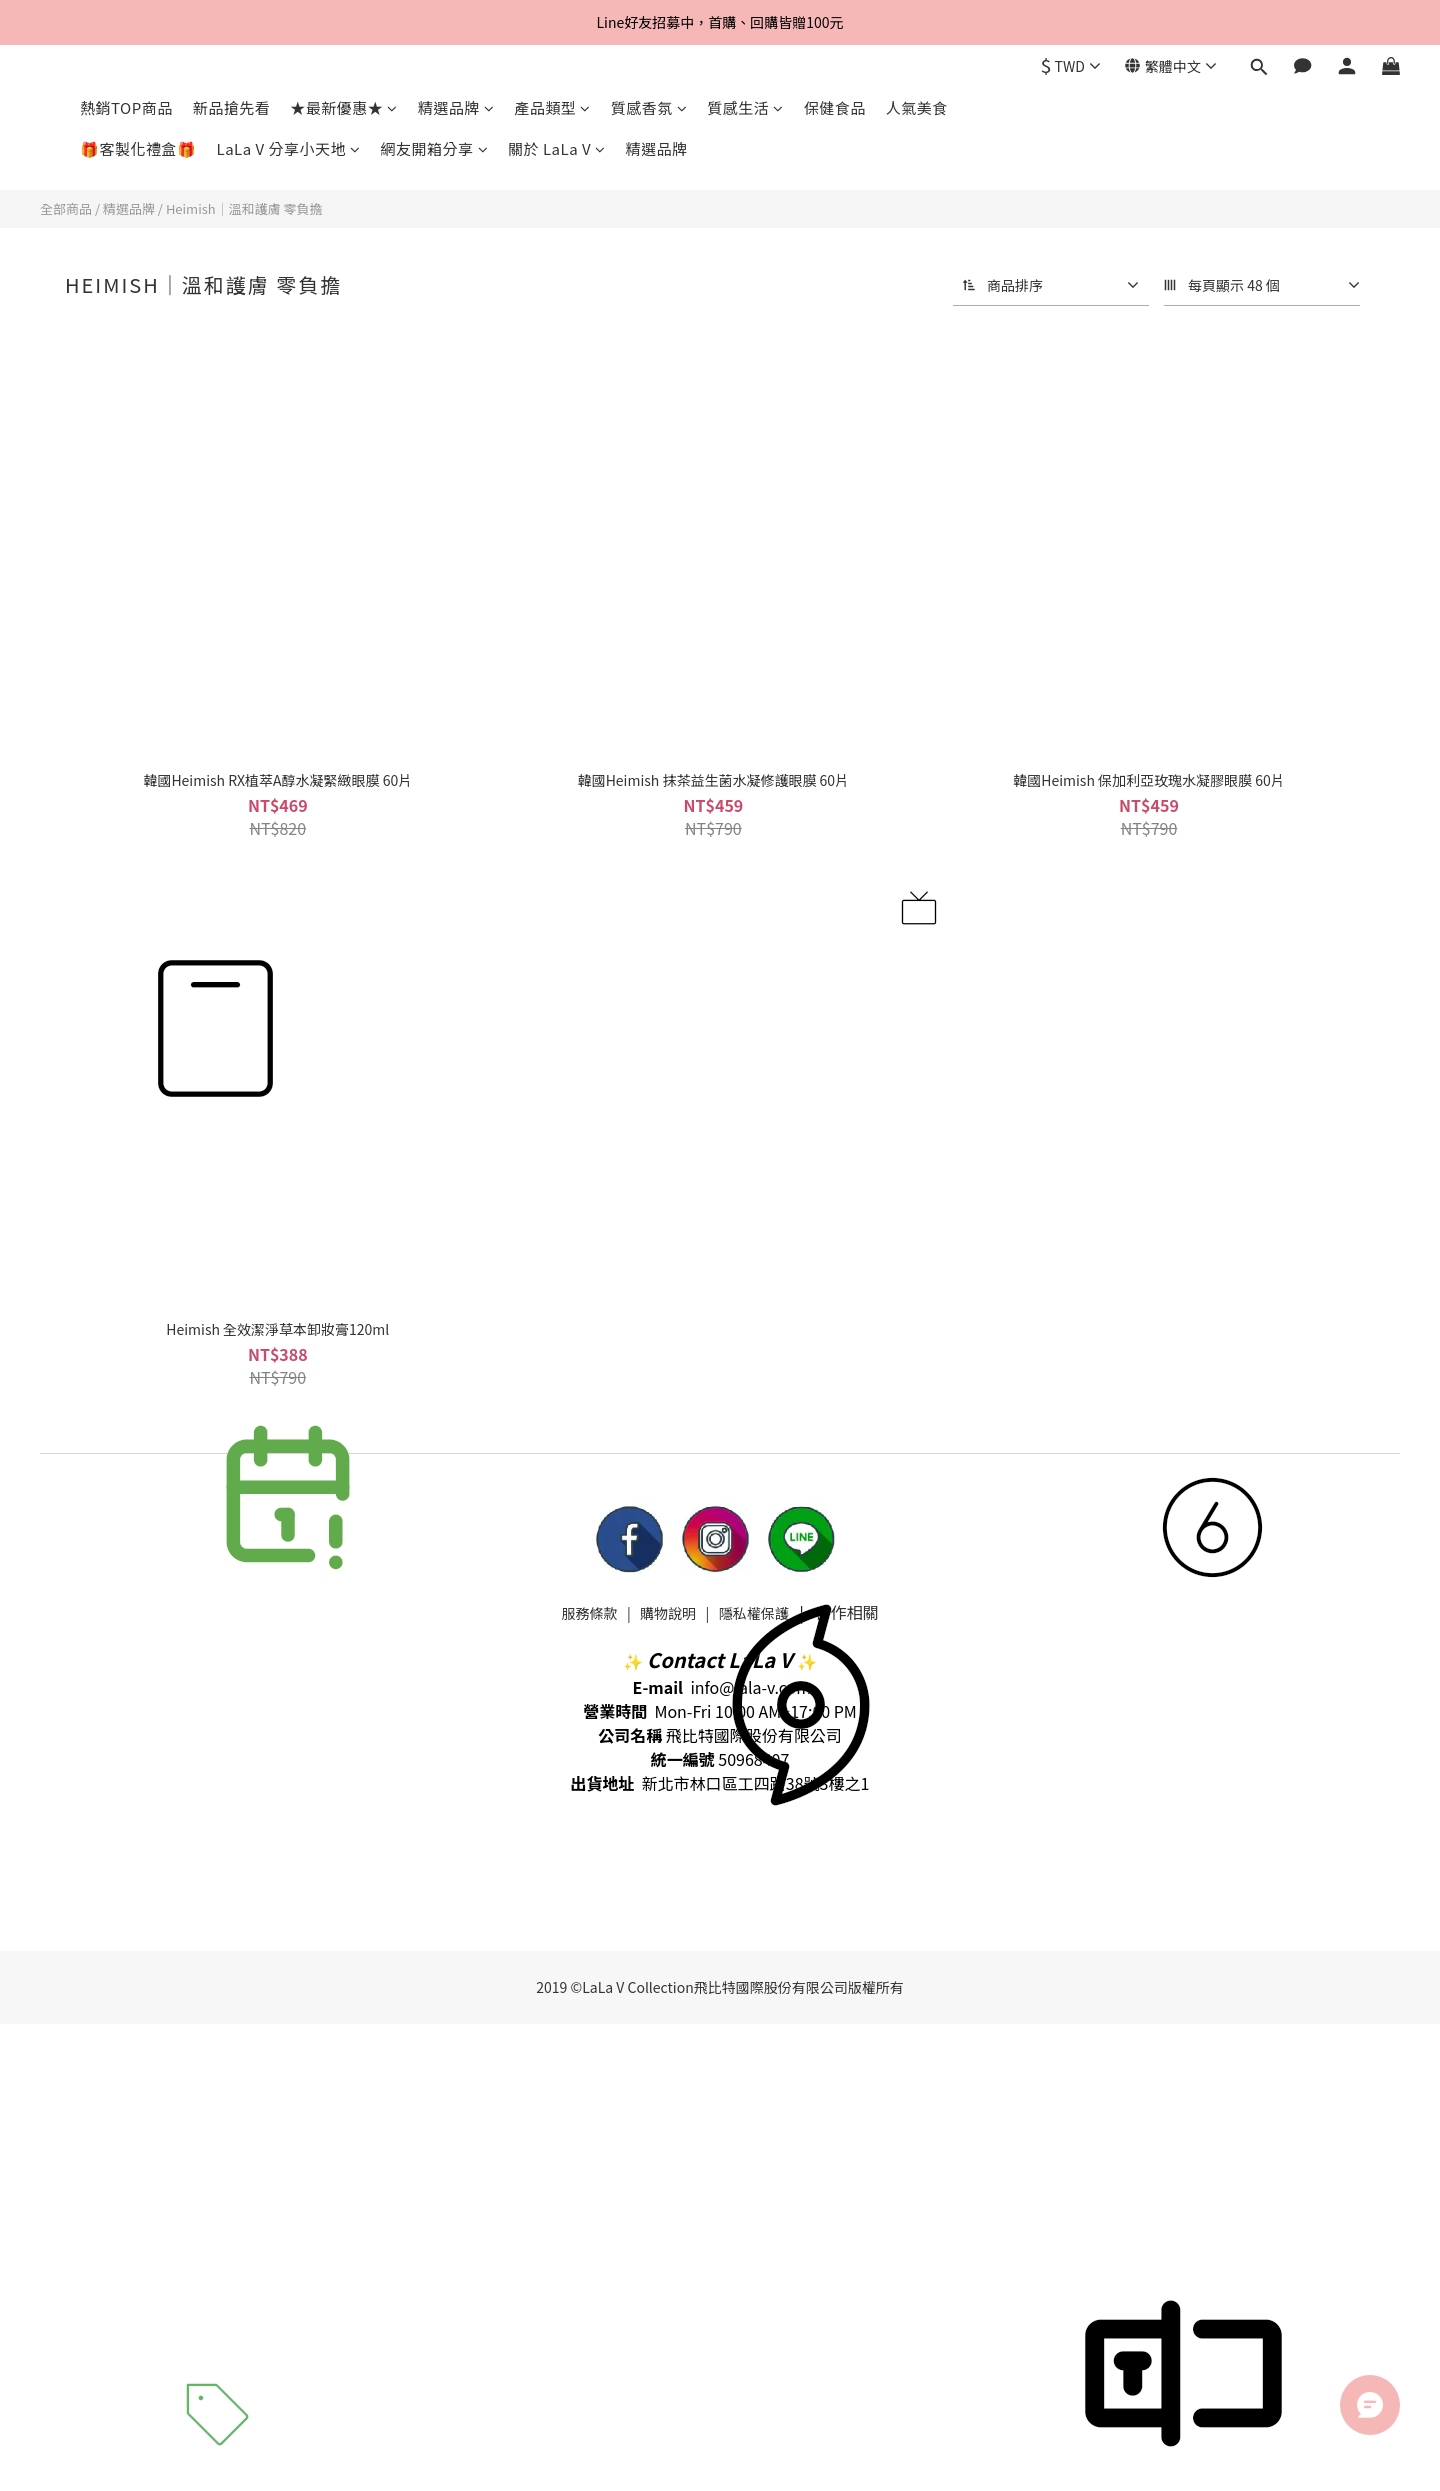 Image resolution: width=1440 pixels, height=2491 pixels. Describe the element at coordinates (801, 1705) in the screenshot. I see `indicates hurricane or tropical storm warning` at that location.